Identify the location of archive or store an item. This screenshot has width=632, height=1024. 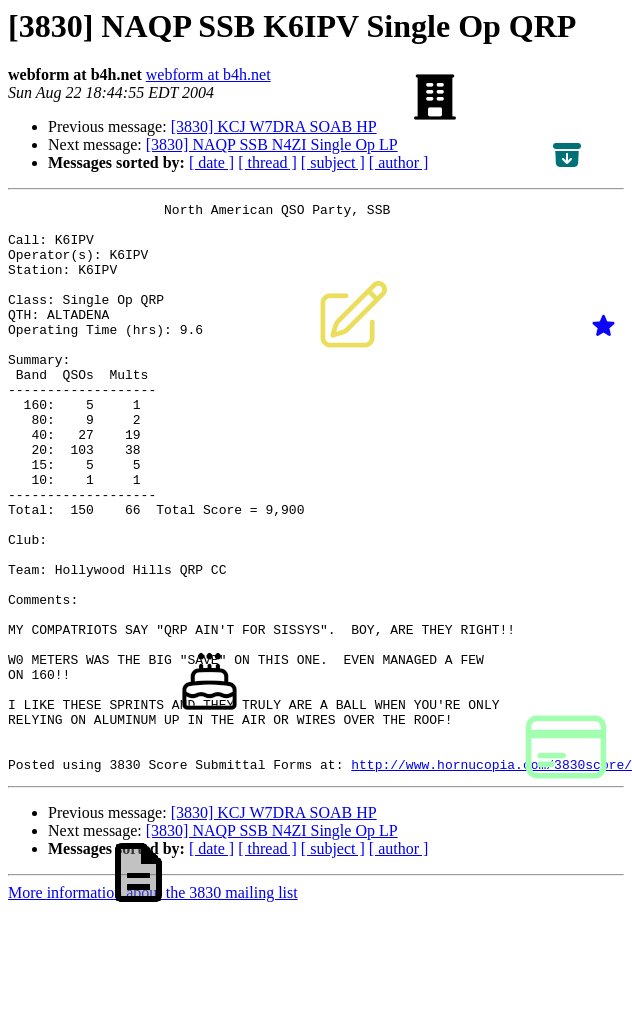
(567, 155).